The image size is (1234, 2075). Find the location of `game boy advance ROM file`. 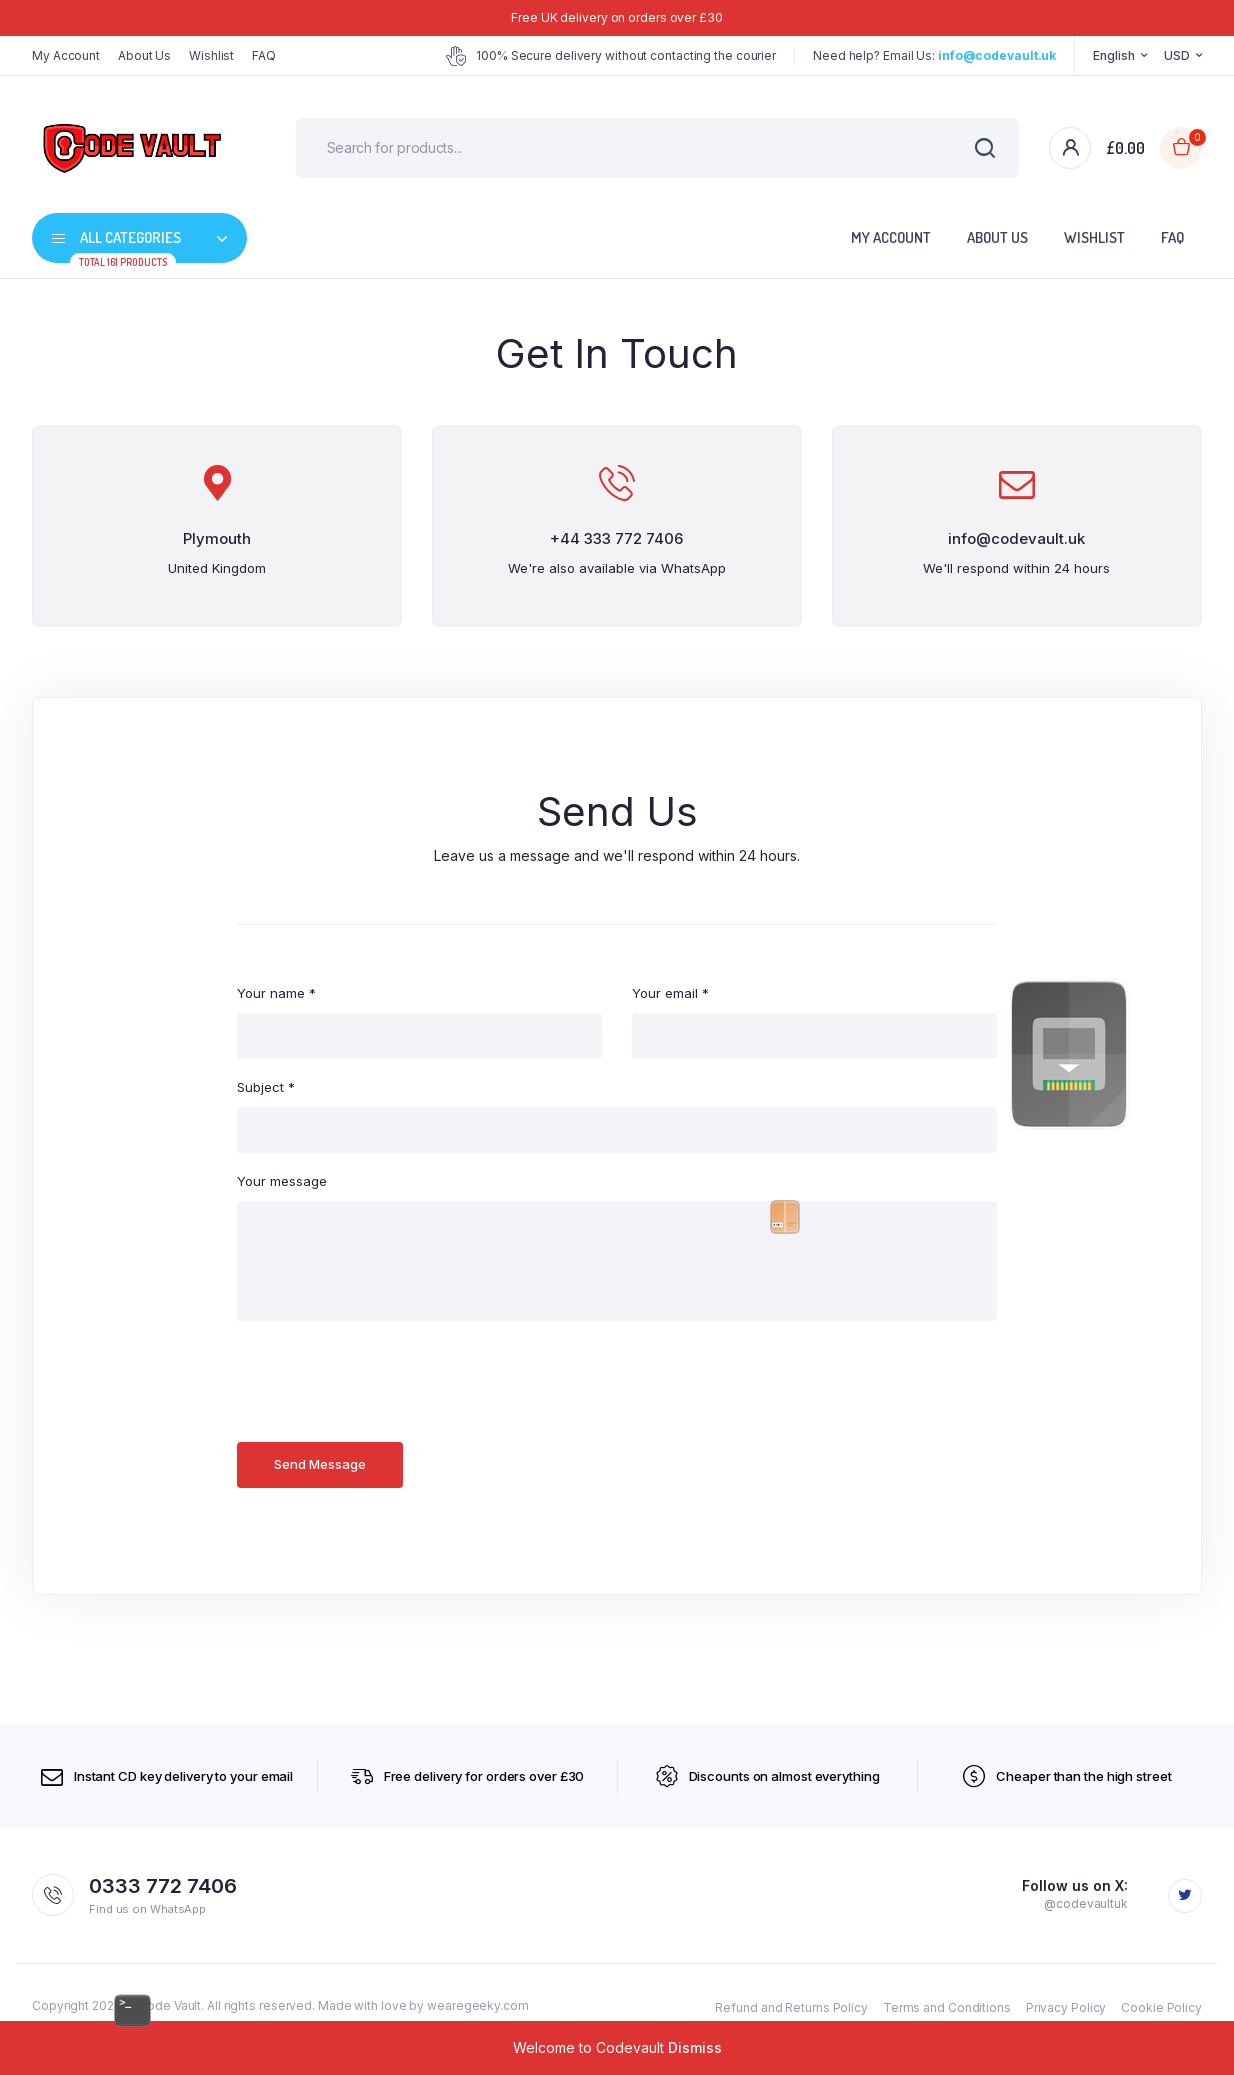

game boy advance ROM file is located at coordinates (1069, 1054).